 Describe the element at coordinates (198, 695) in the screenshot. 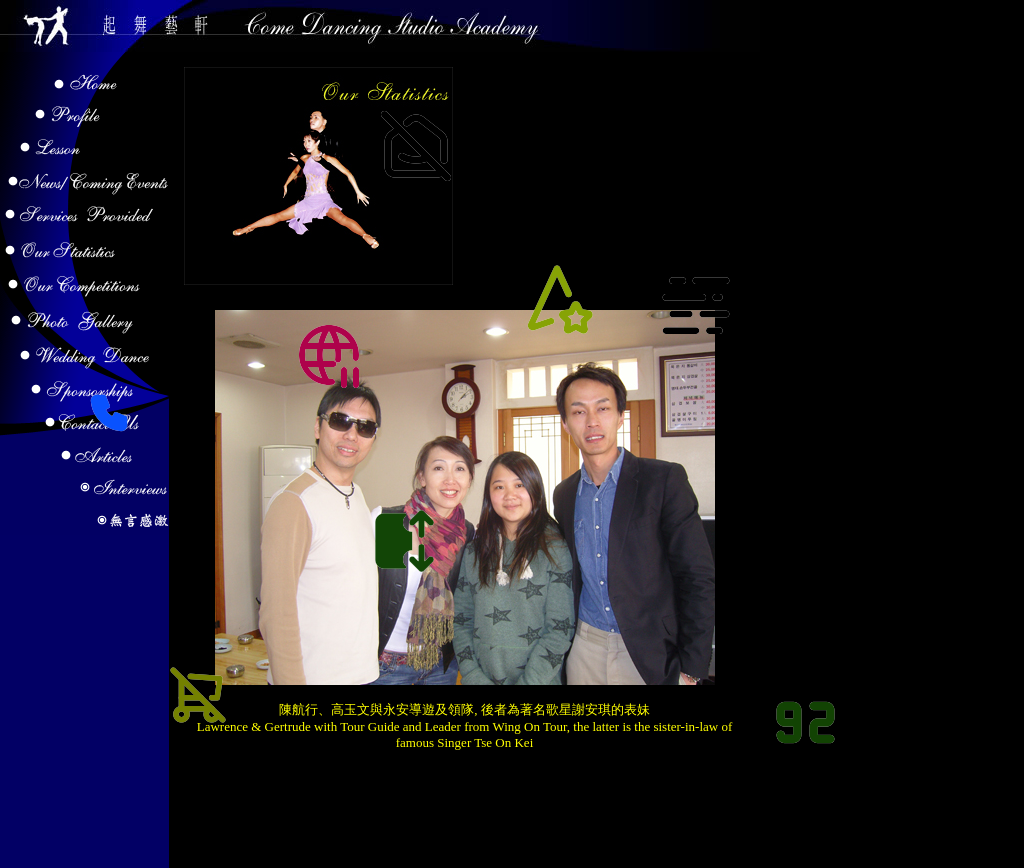

I see `shopping cart unavailable or disabled` at that location.